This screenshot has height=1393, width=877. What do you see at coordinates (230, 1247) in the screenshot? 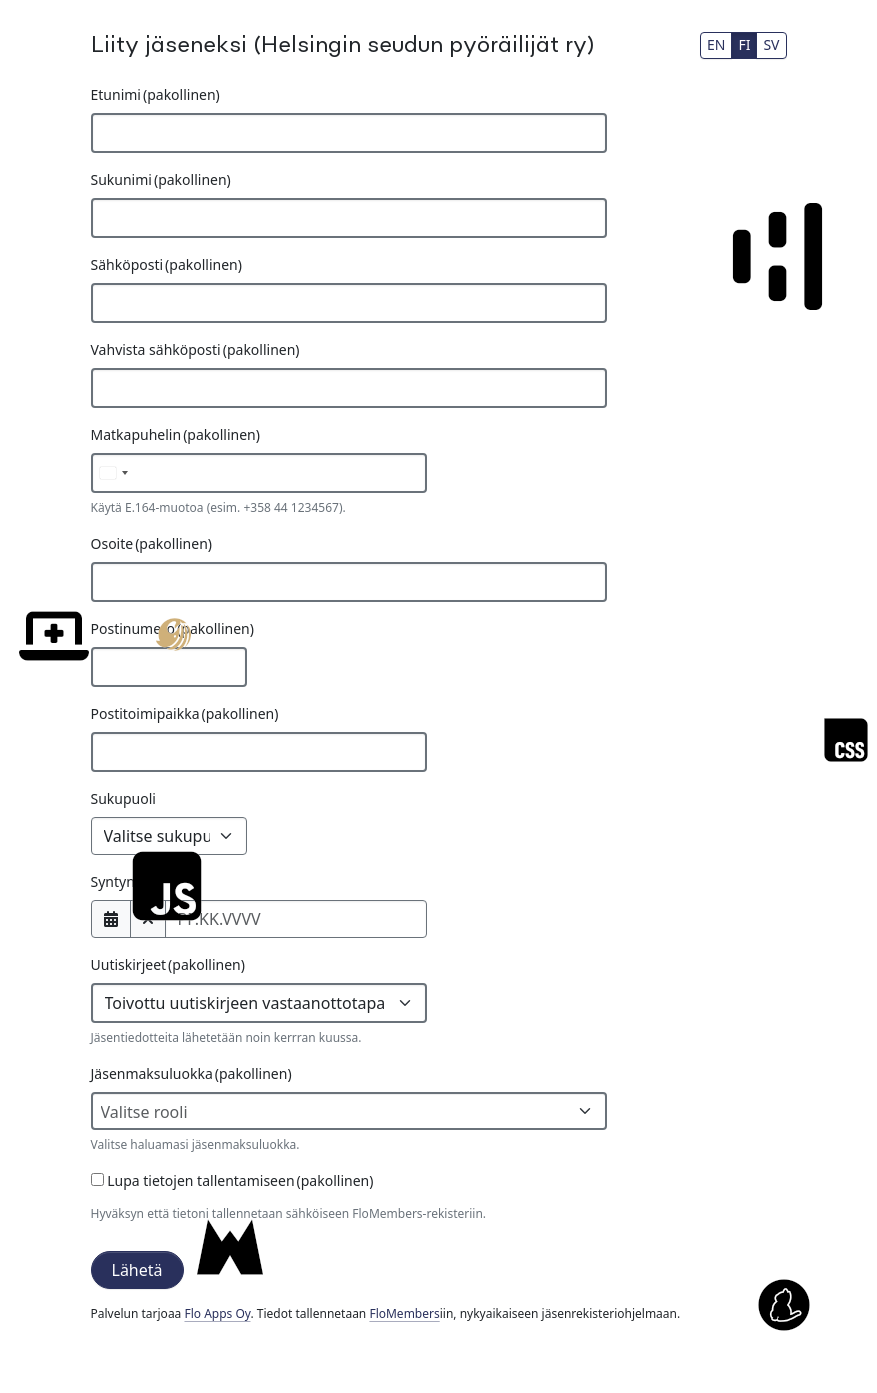
I see `wgpu graphics library logo` at bounding box center [230, 1247].